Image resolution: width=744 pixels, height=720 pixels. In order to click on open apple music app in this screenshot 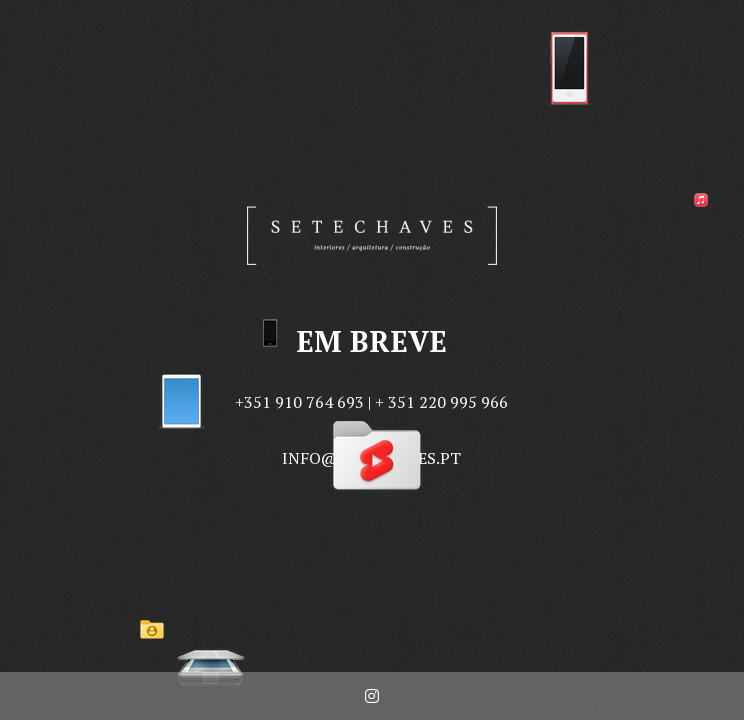, I will do `click(701, 200)`.